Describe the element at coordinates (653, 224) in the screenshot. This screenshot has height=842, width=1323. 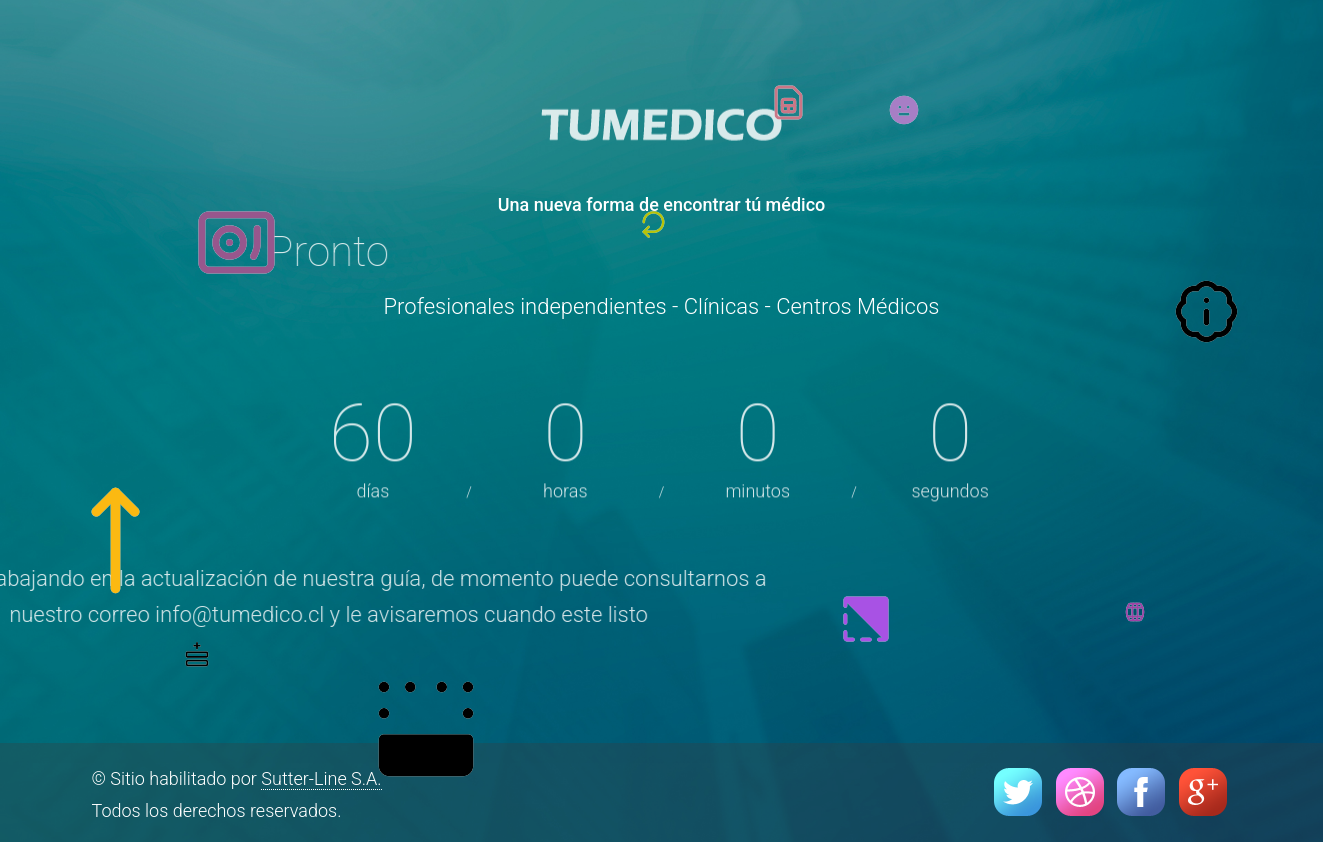
I see `repeat or iterate through a process` at that location.